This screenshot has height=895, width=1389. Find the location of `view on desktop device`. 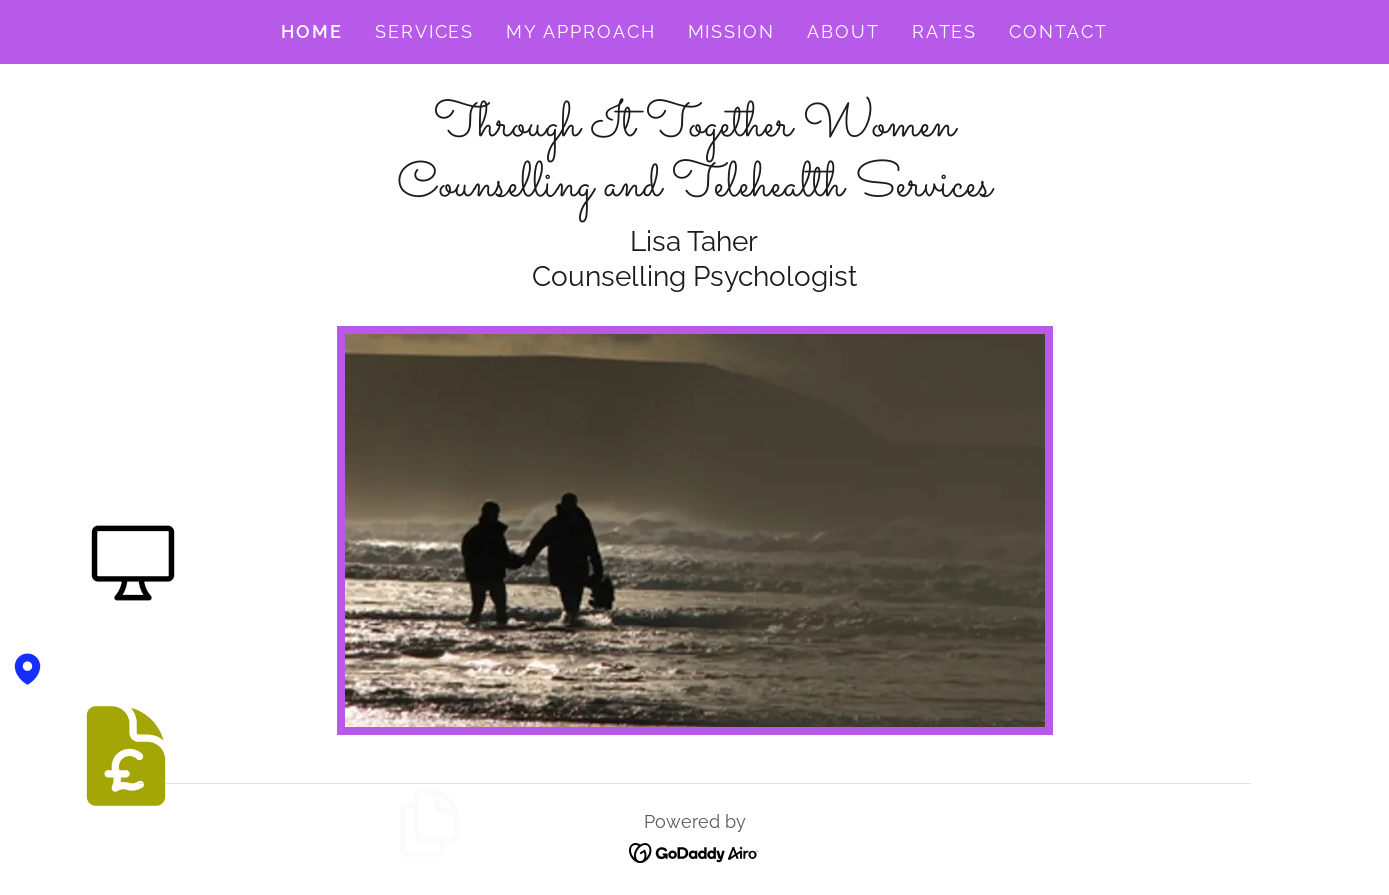

view on desktop device is located at coordinates (133, 563).